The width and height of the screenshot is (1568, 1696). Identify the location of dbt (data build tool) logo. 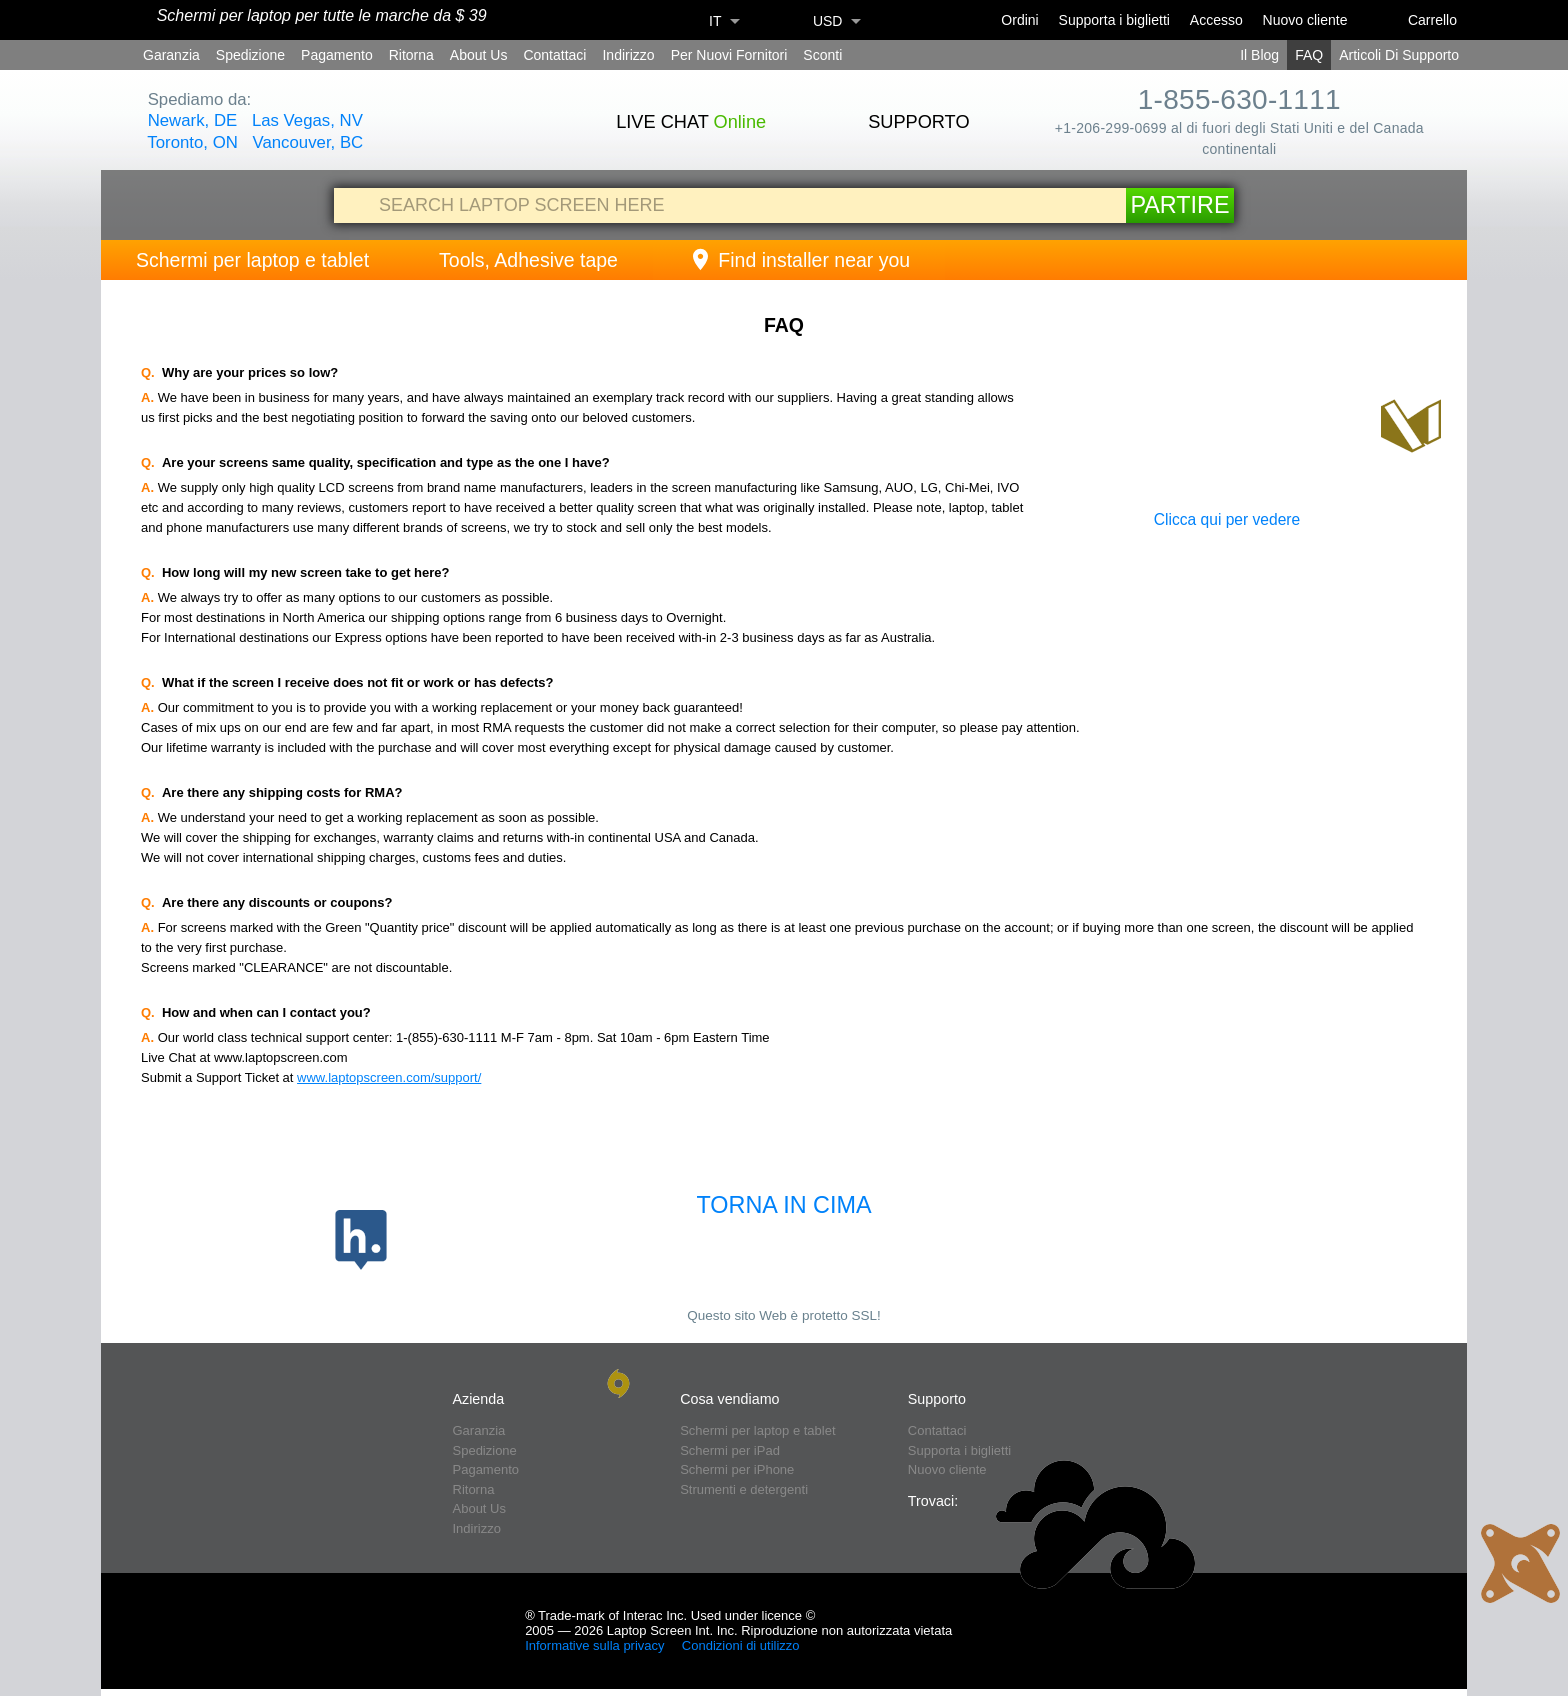
(1520, 1563).